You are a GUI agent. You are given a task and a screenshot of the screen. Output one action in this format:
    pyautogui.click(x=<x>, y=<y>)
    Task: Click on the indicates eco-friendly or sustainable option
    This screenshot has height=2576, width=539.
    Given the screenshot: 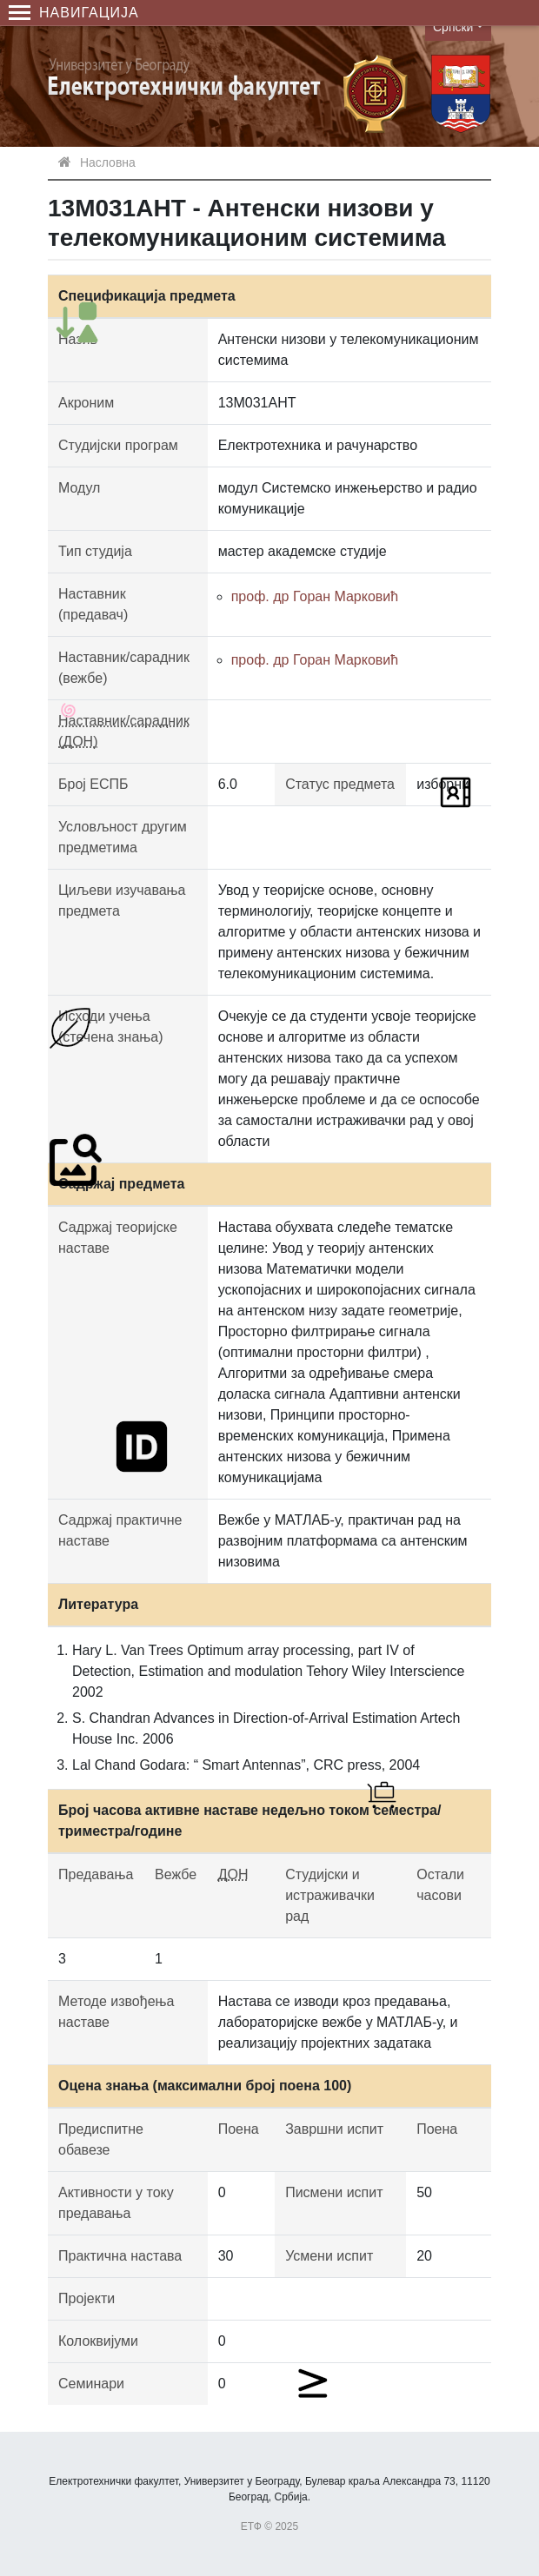 What is the action you would take?
    pyautogui.click(x=70, y=1028)
    